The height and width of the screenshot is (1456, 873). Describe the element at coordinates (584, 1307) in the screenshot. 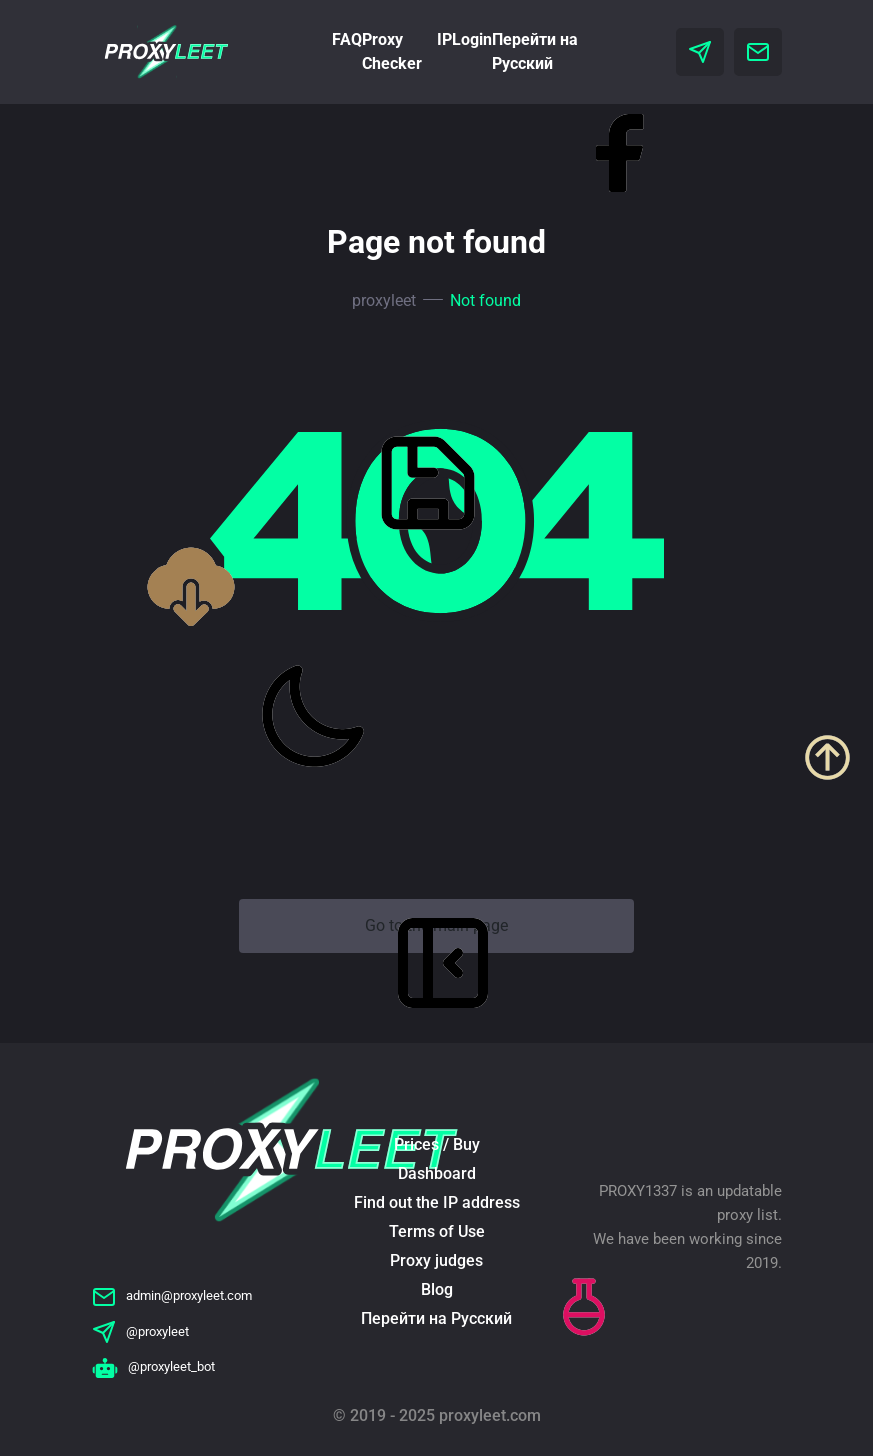

I see `access science or laboratory features` at that location.